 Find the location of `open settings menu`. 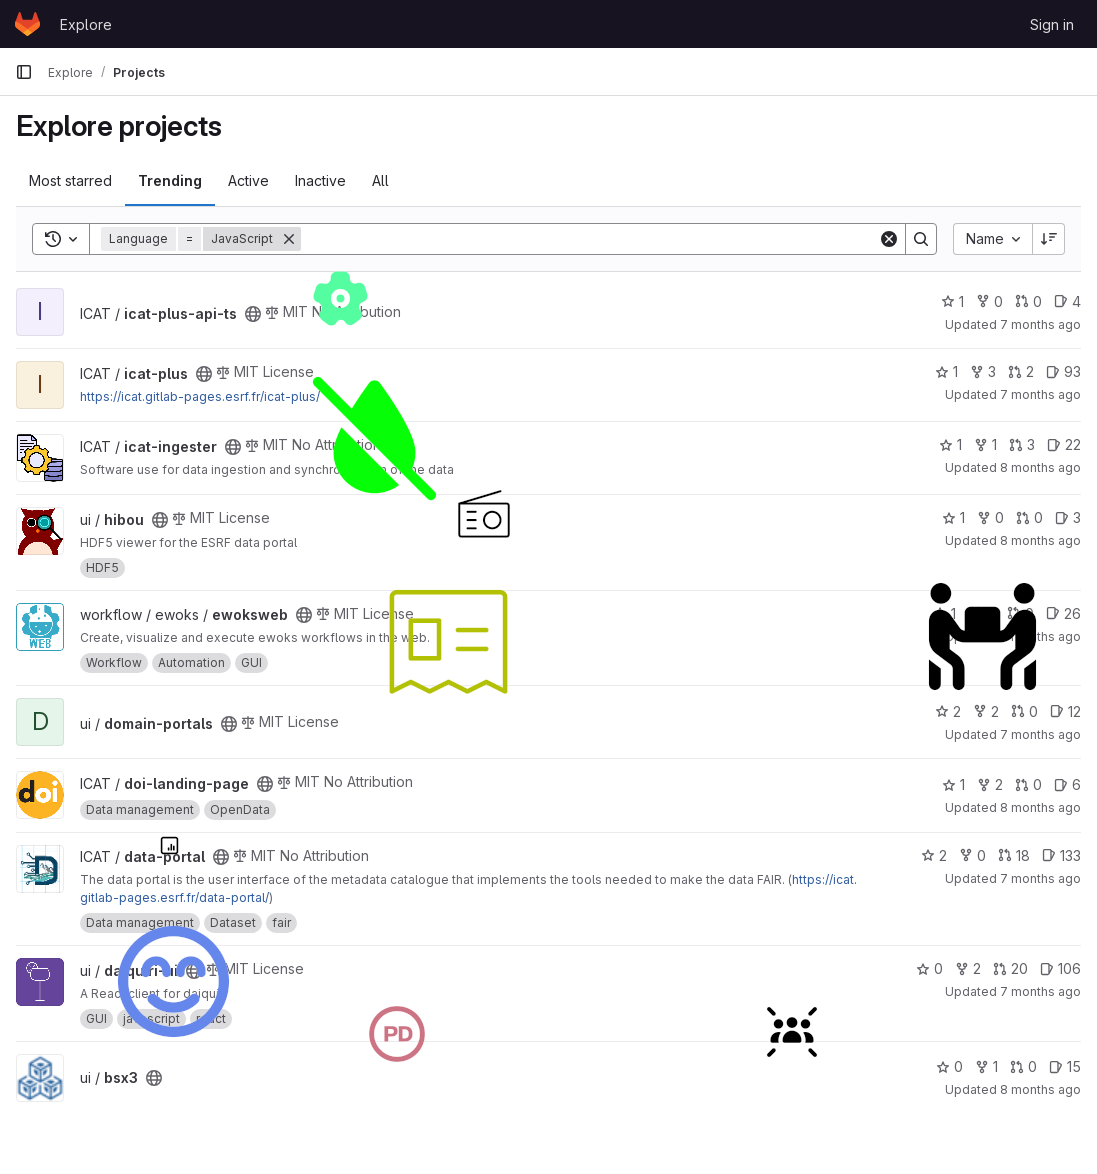

open settings menu is located at coordinates (340, 298).